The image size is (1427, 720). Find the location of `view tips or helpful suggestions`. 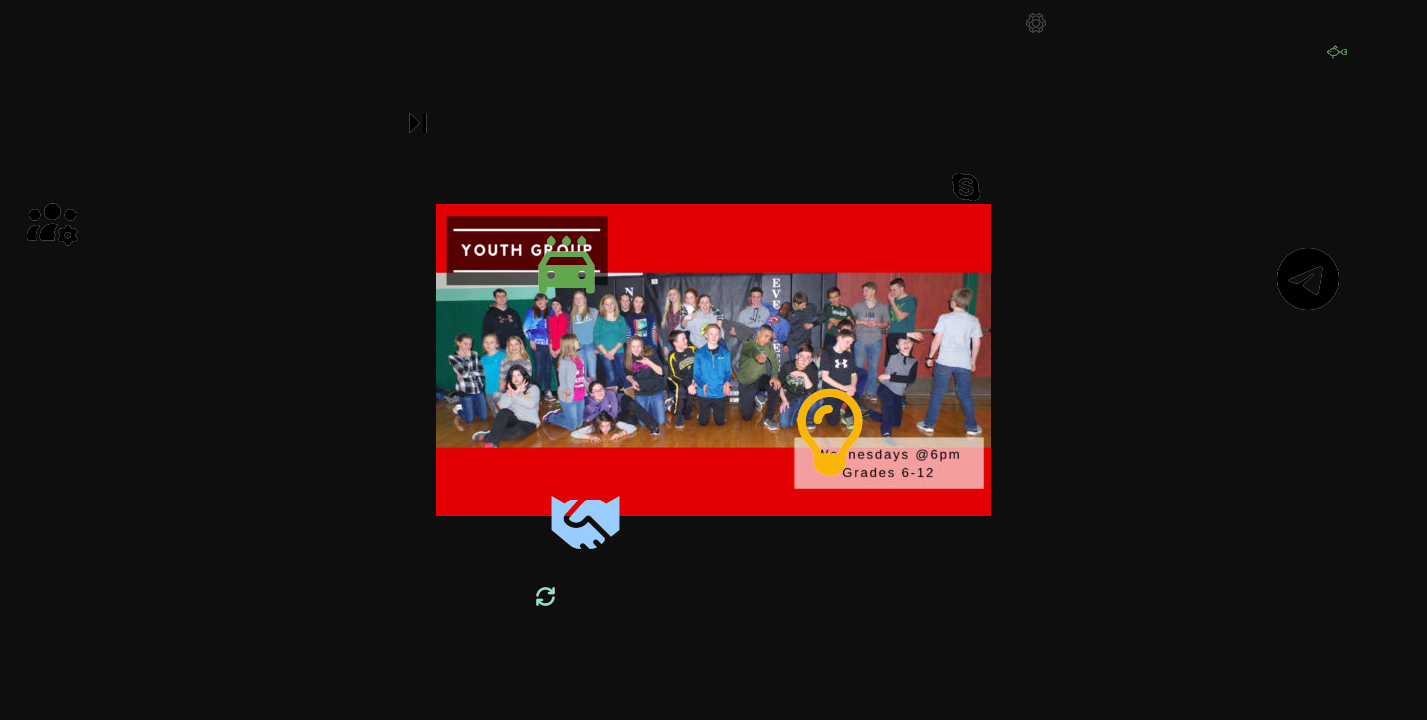

view tips or helpful suggestions is located at coordinates (830, 432).